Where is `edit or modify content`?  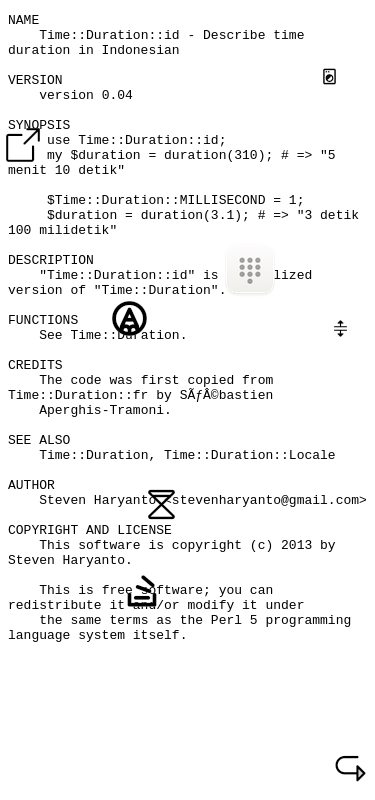 edit or modify content is located at coordinates (129, 318).